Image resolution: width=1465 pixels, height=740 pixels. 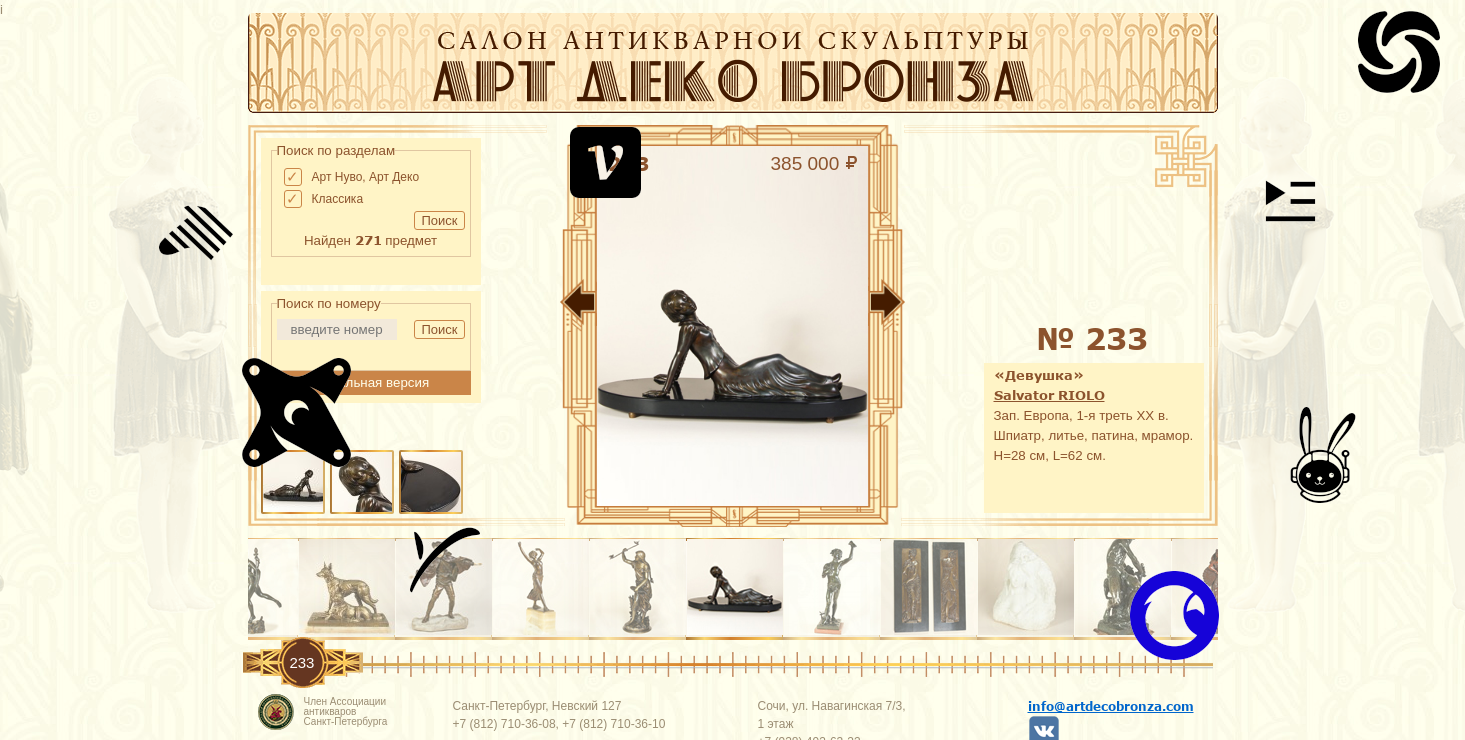 What do you see at coordinates (1174, 615) in the screenshot?
I see `eagle app logo` at bounding box center [1174, 615].